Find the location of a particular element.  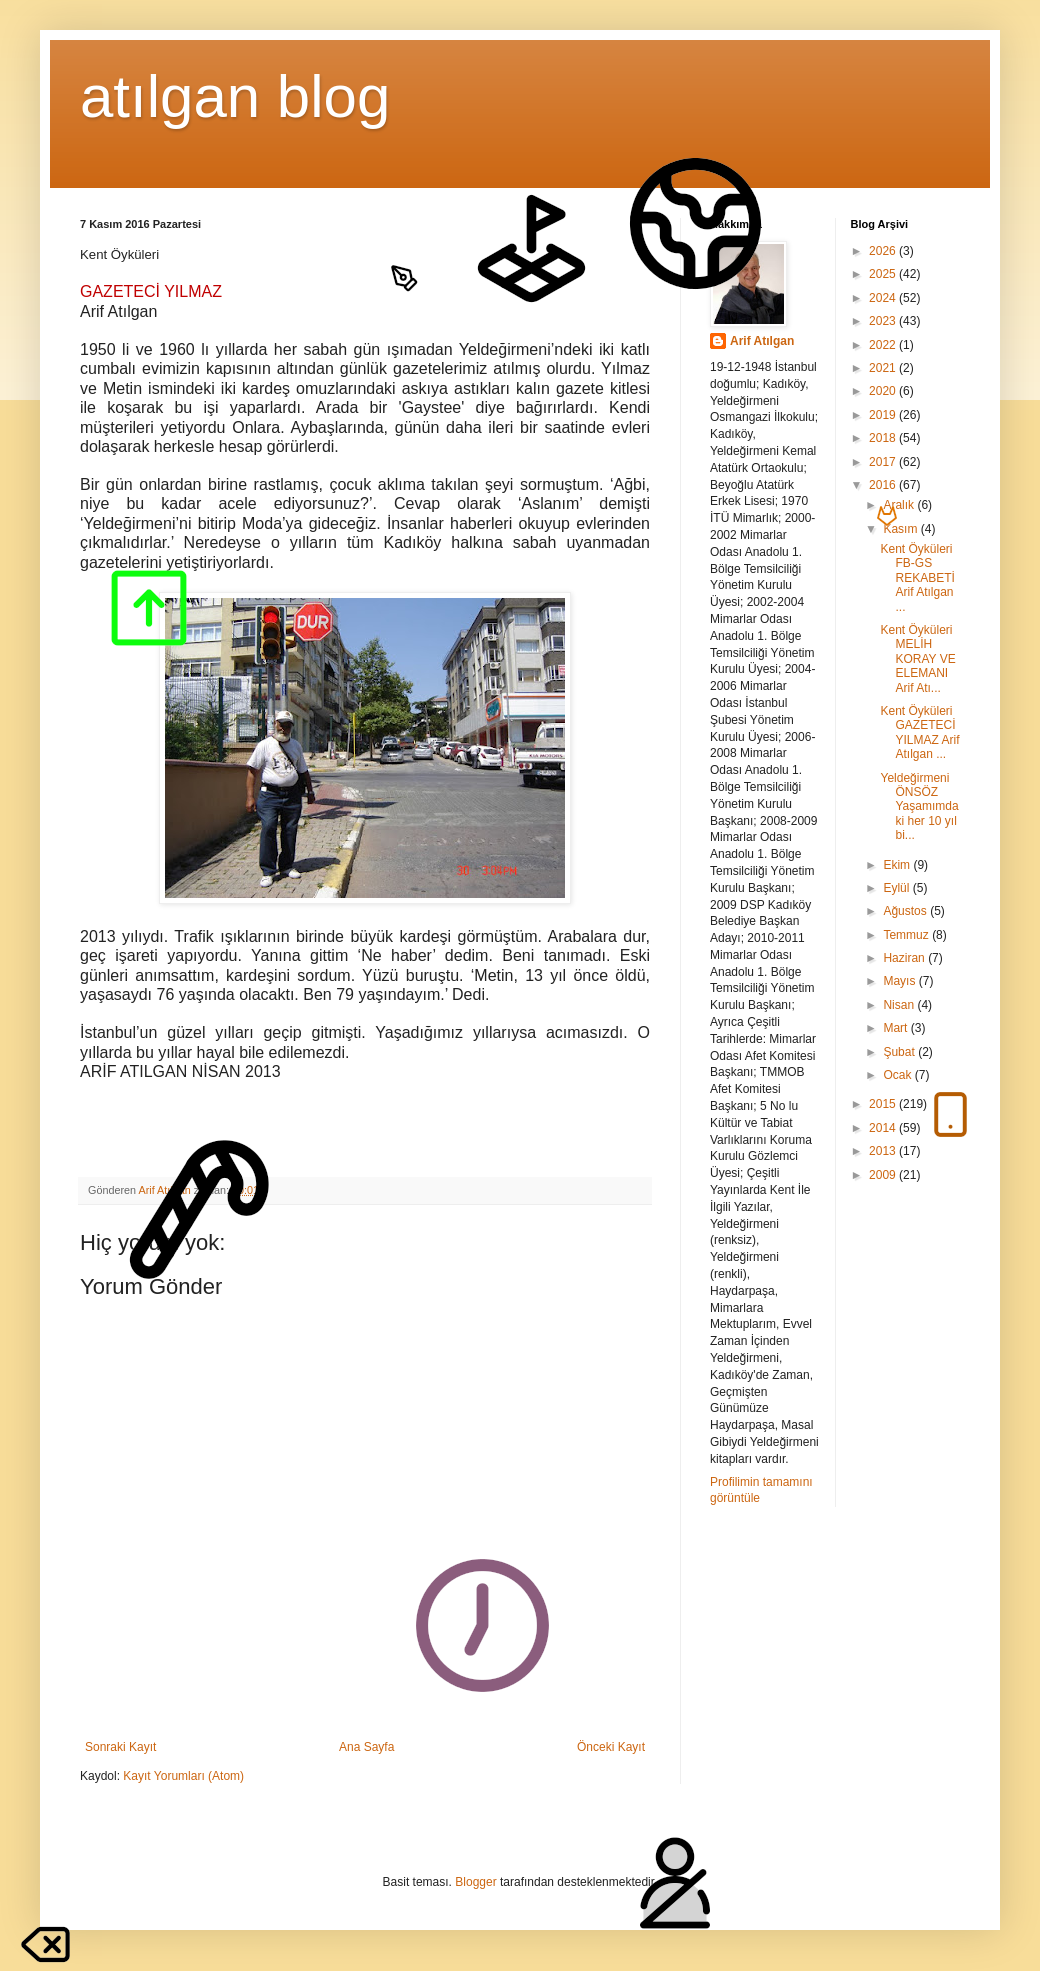

upload a file or content is located at coordinates (149, 608).